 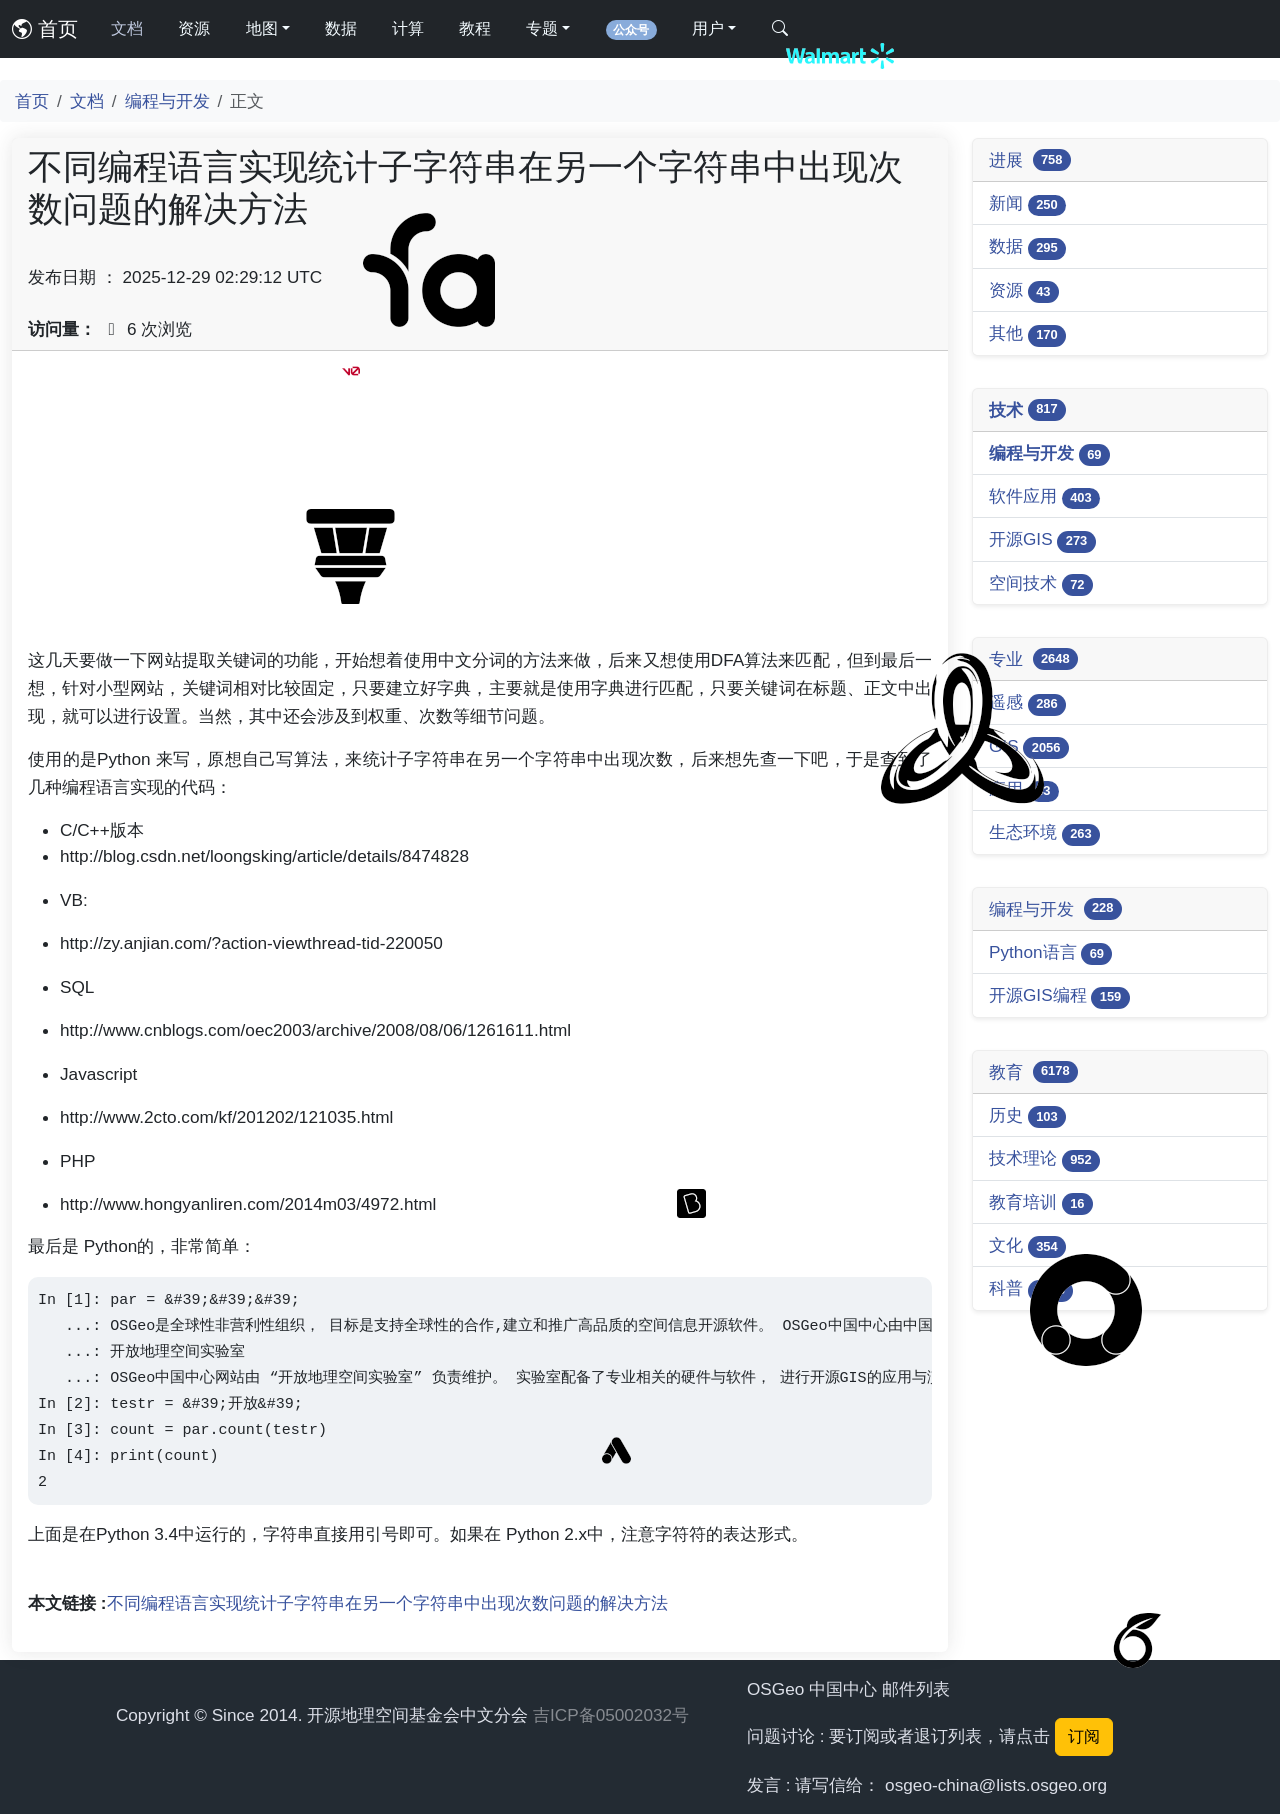 I want to click on google marketing platform logo, so click(x=1086, y=1310).